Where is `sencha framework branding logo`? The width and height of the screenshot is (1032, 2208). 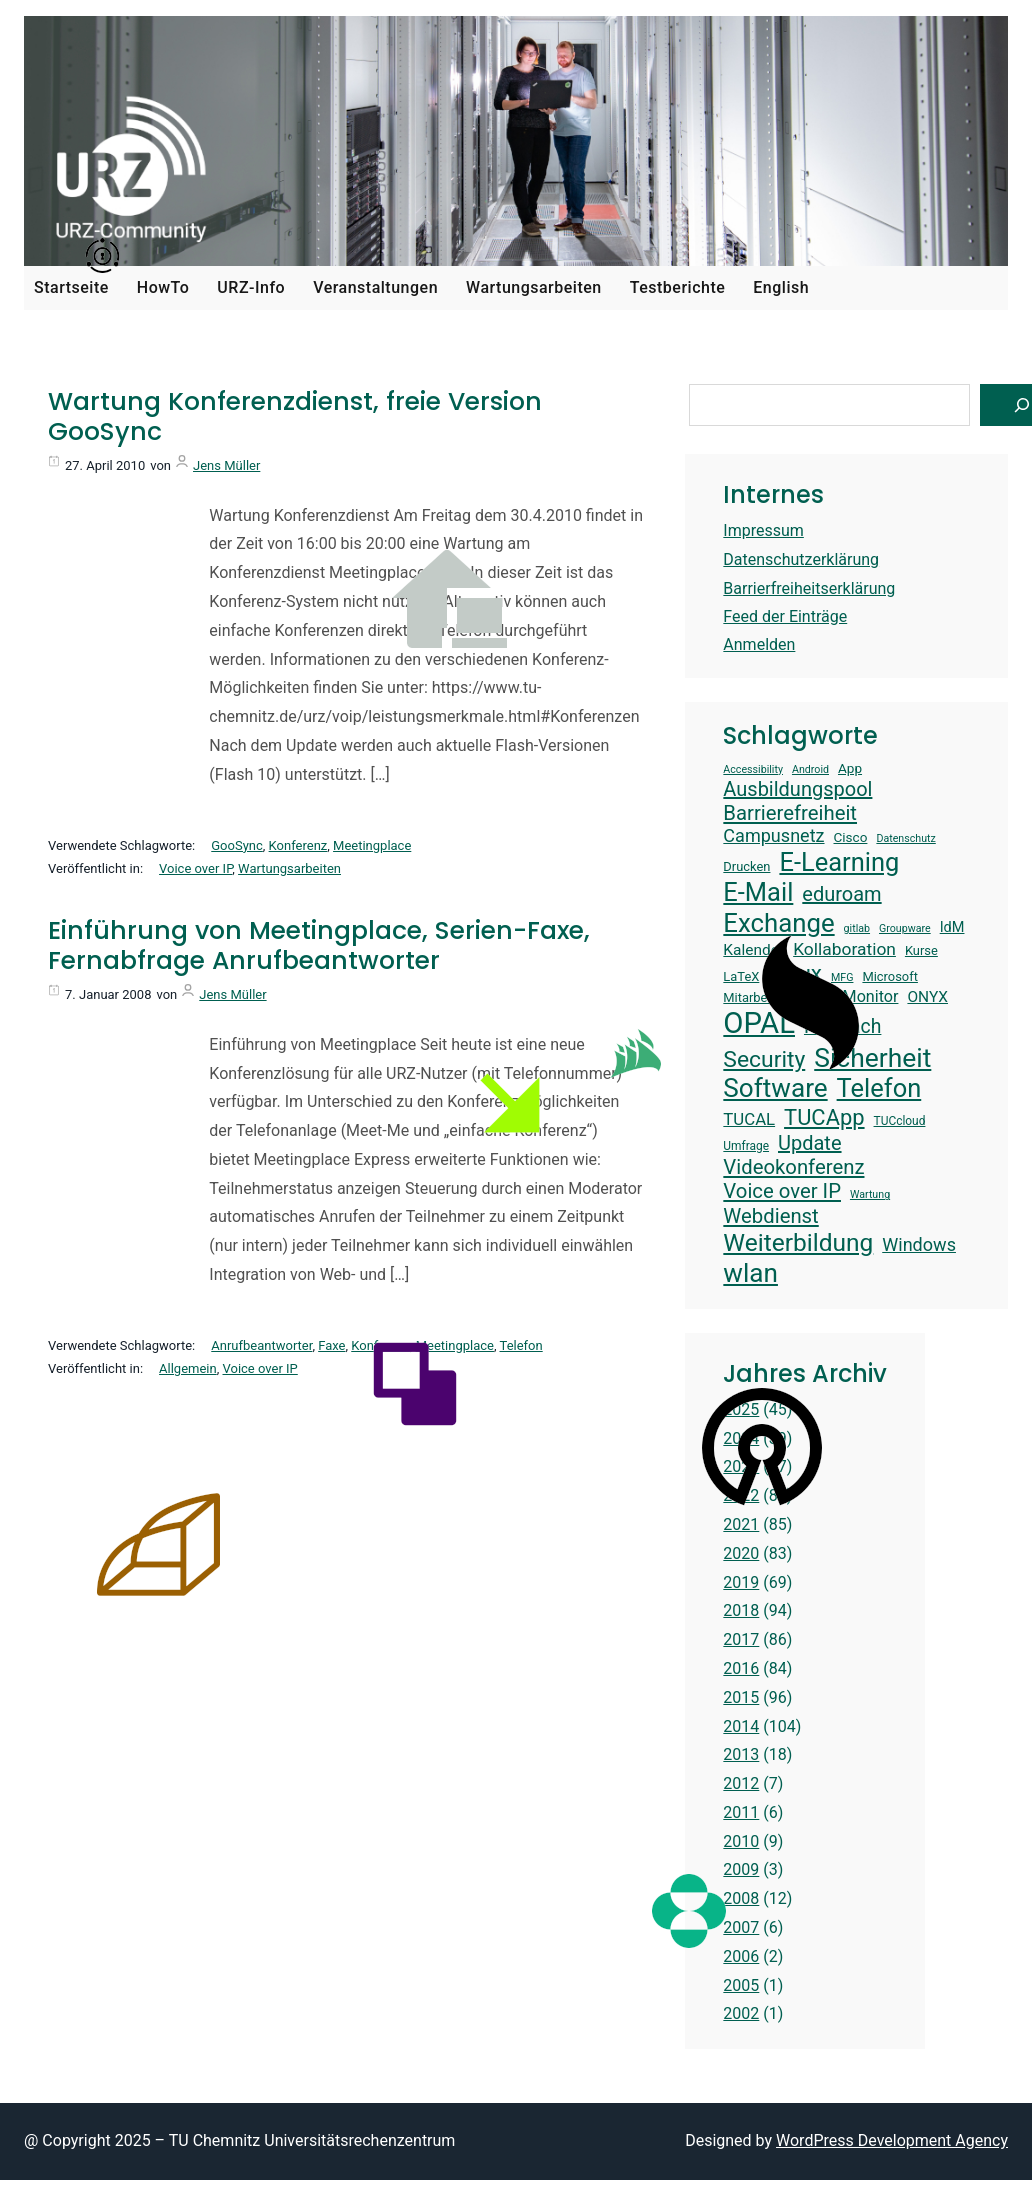 sencha framework branding logo is located at coordinates (810, 1002).